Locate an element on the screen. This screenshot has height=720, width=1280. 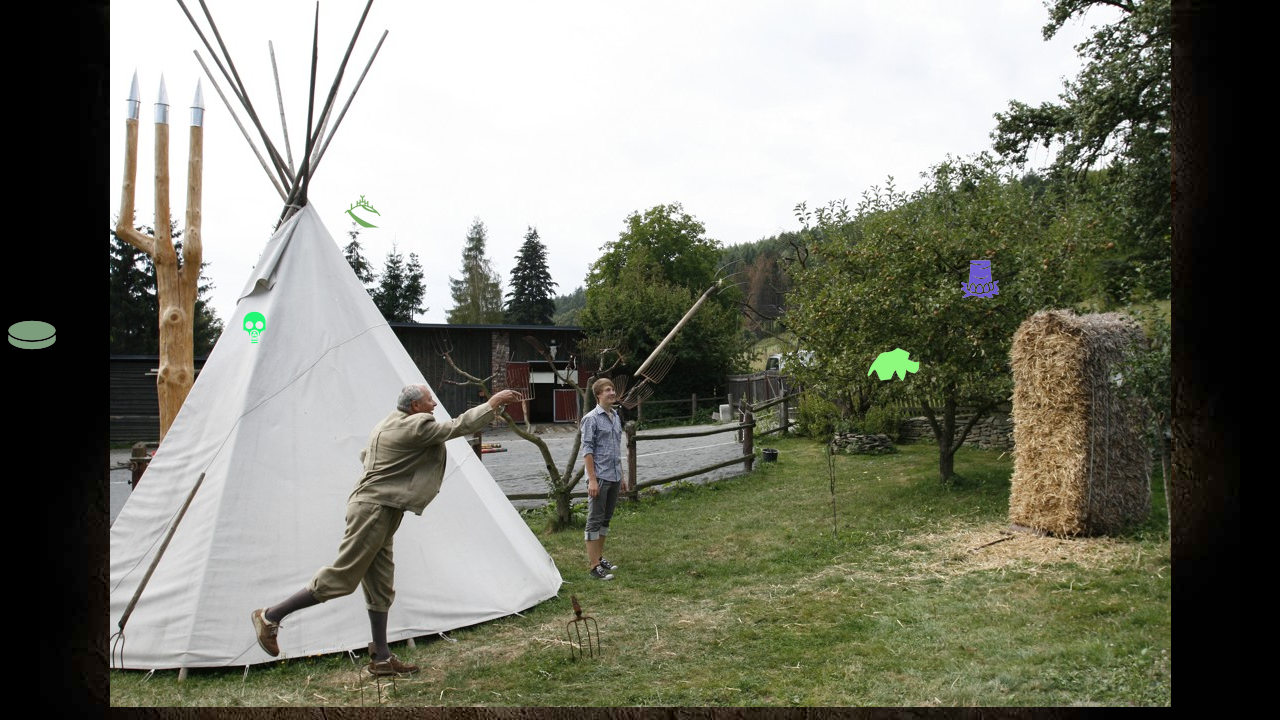
select switzerland as country or region is located at coordinates (893, 364).